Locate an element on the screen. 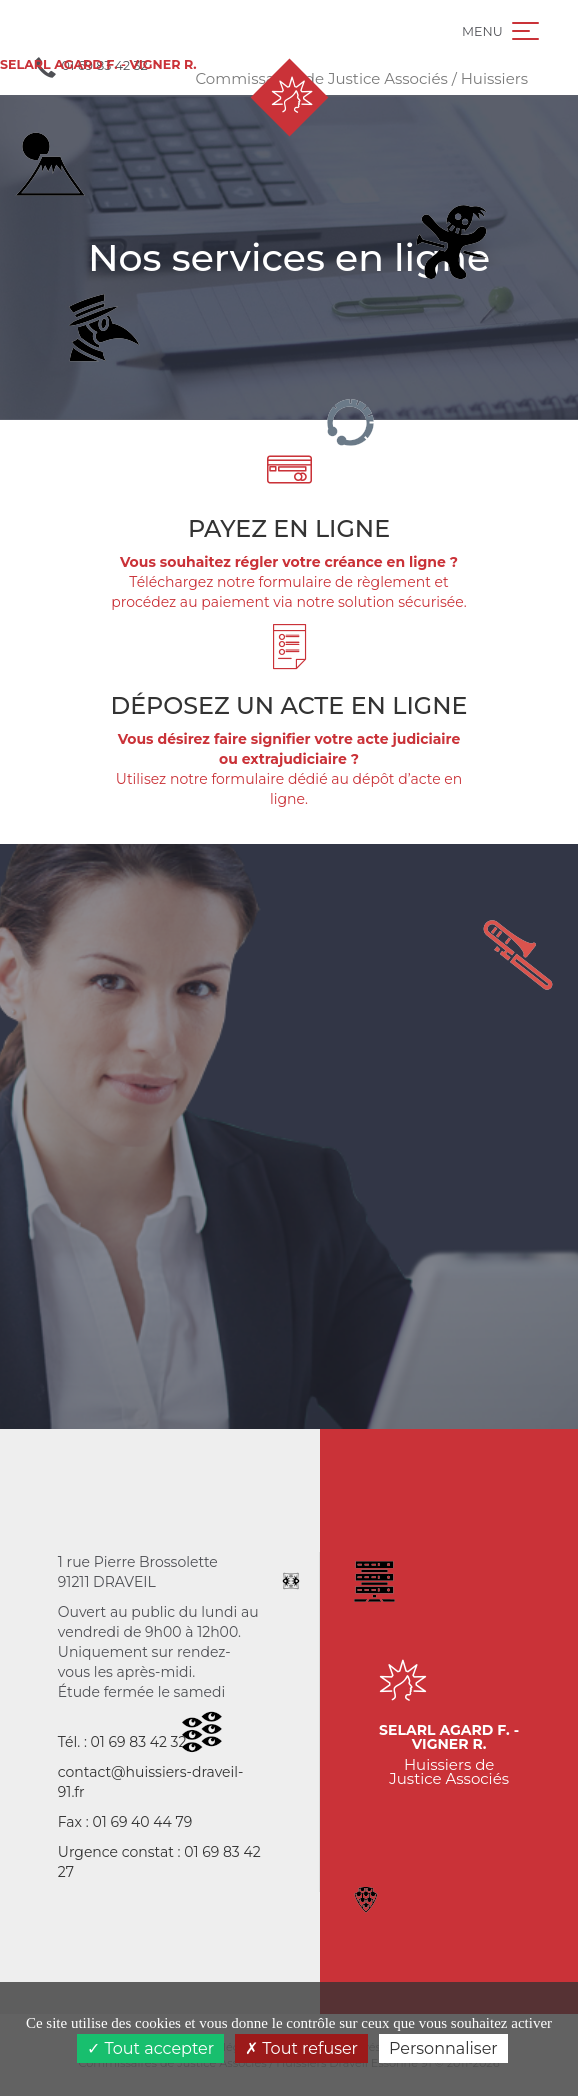 The width and height of the screenshot is (578, 2096). decorative tile or pattern element is located at coordinates (291, 1581).